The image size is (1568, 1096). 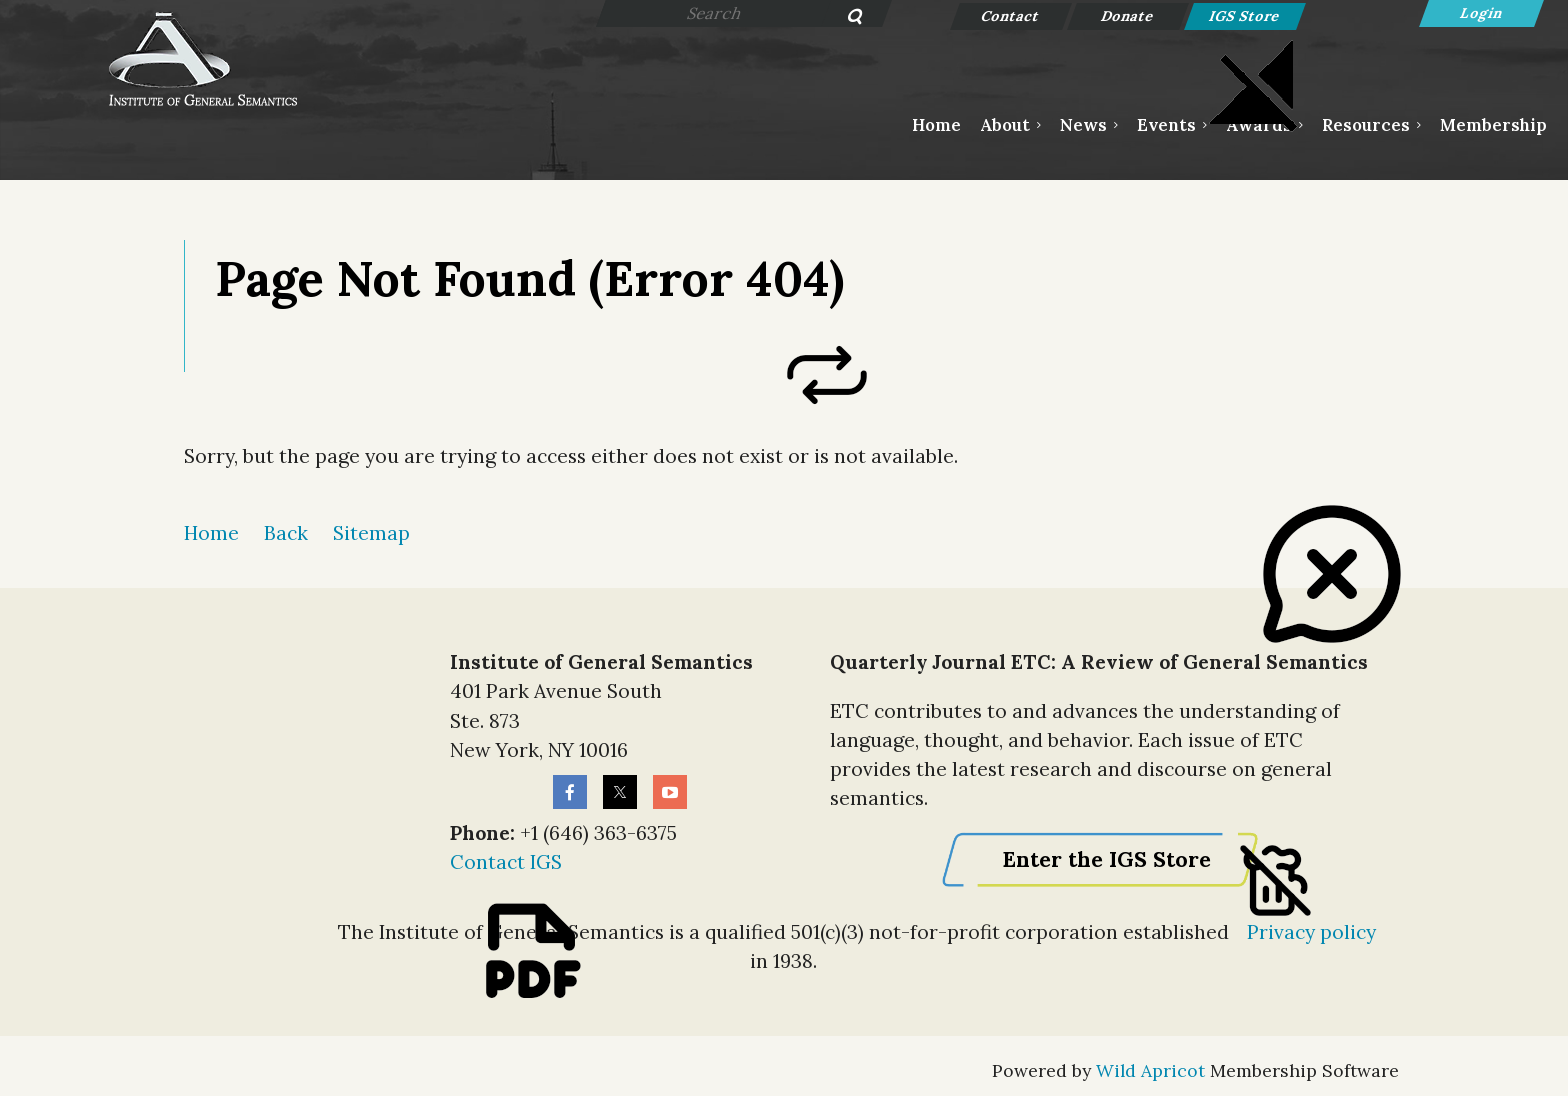 I want to click on view or open a PDF document, so click(x=531, y=954).